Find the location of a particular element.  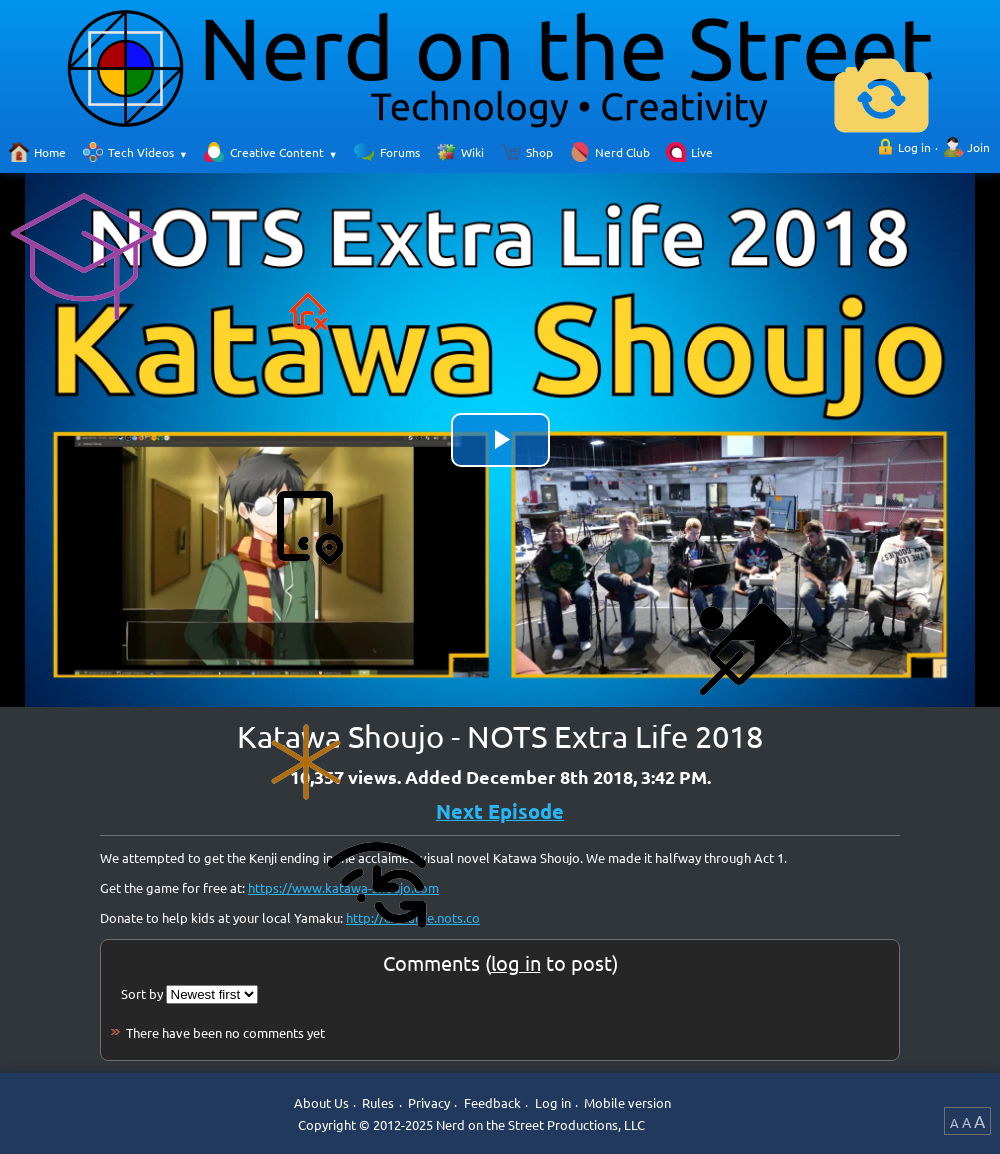

sync data over wifi connection is located at coordinates (377, 878).